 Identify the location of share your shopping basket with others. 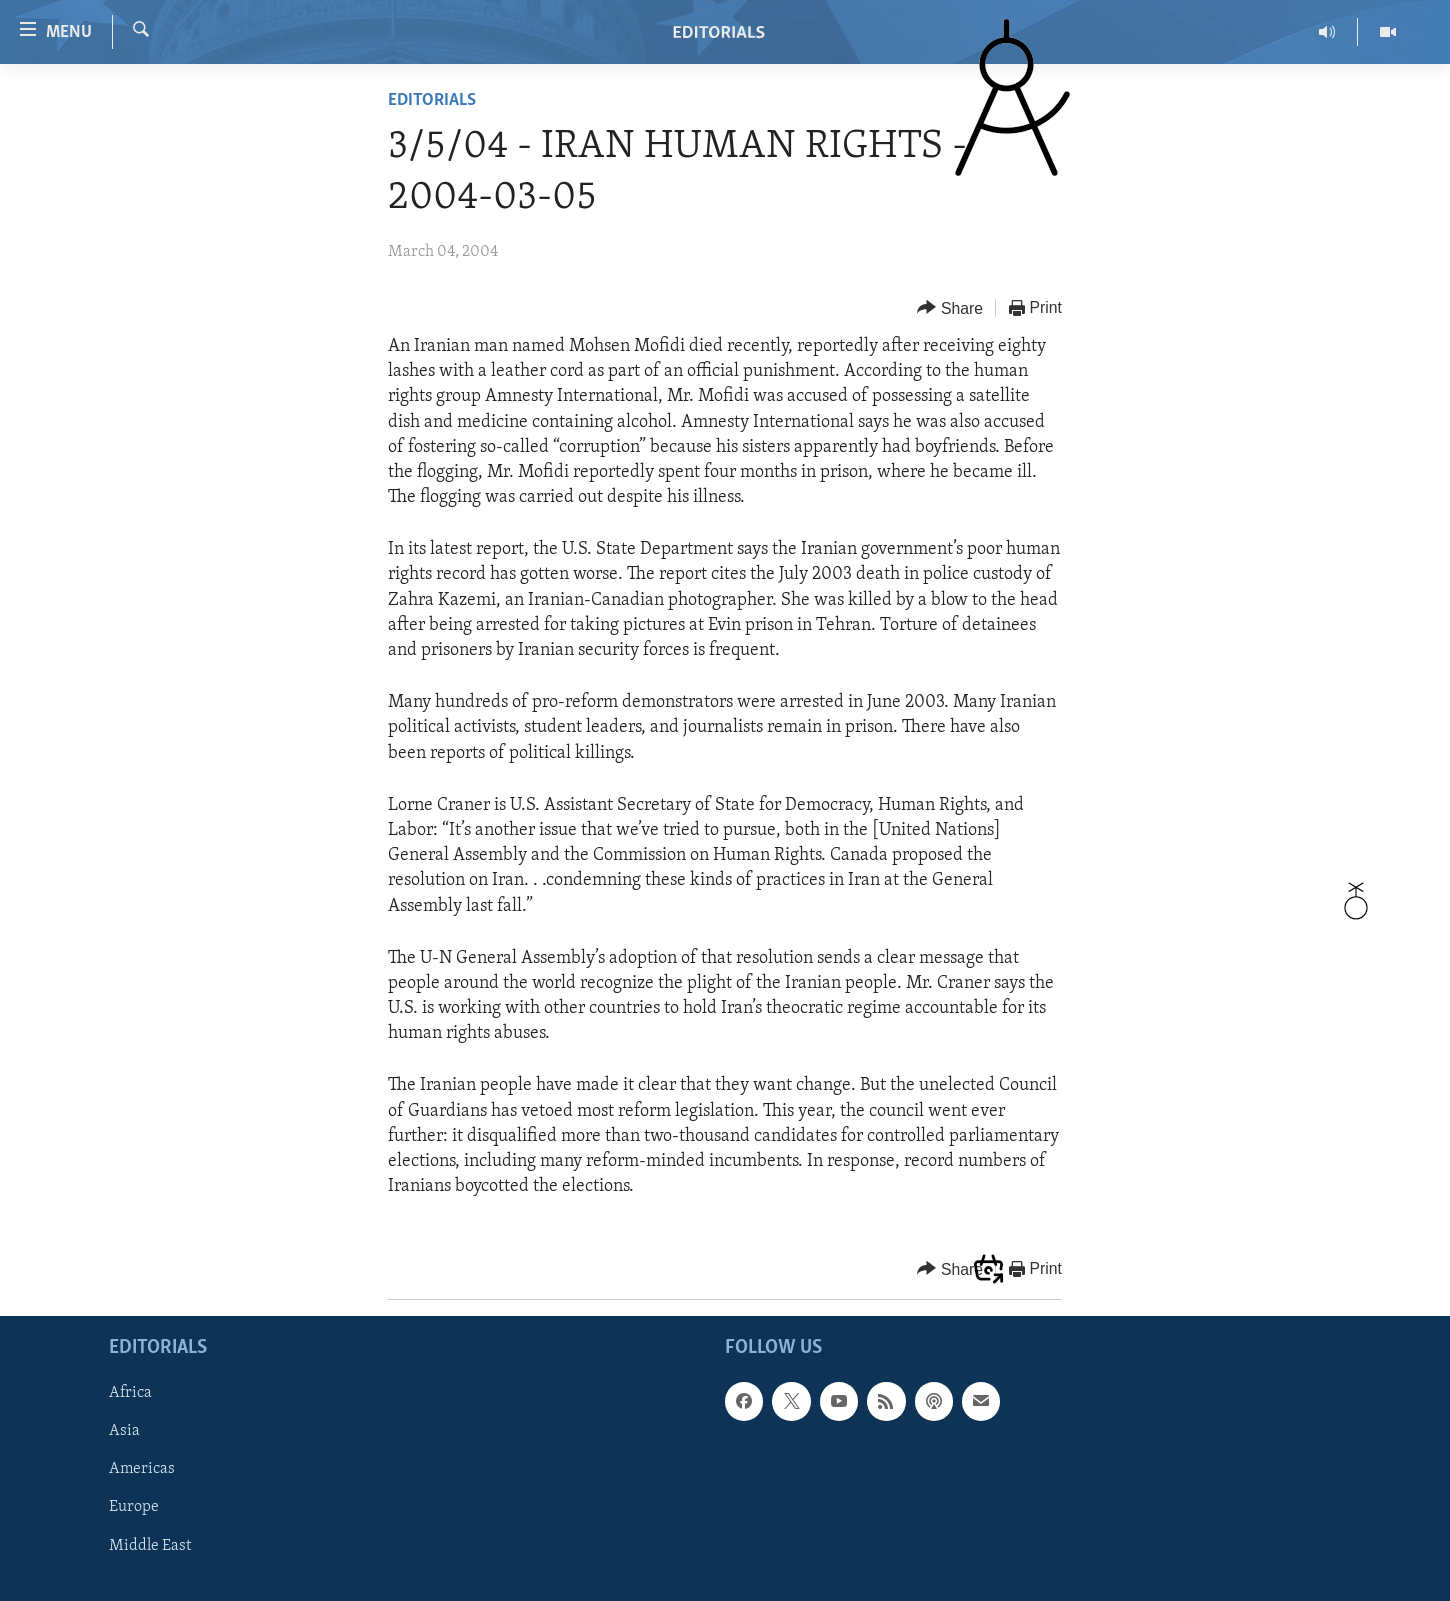
(988, 1267).